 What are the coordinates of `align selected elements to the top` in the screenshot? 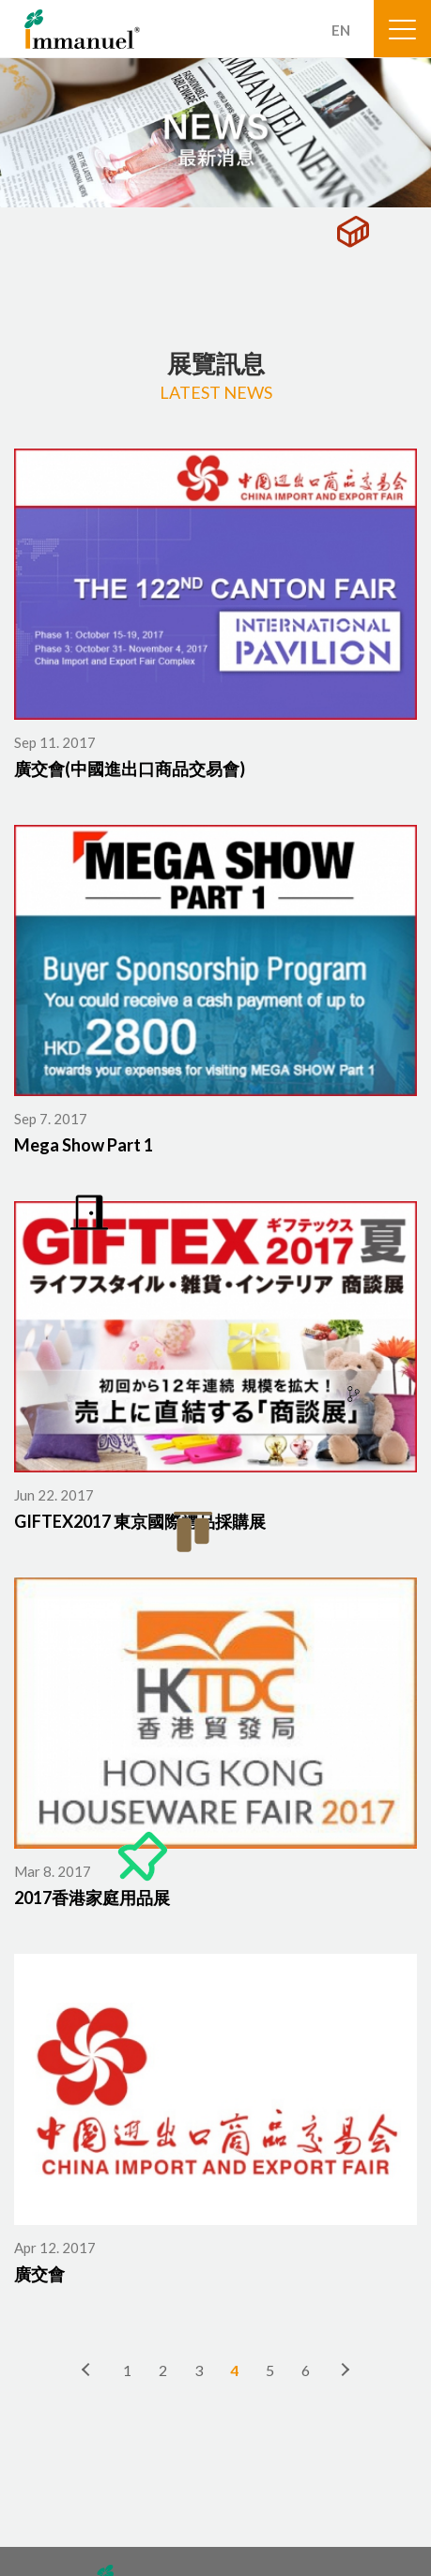 It's located at (192, 1531).